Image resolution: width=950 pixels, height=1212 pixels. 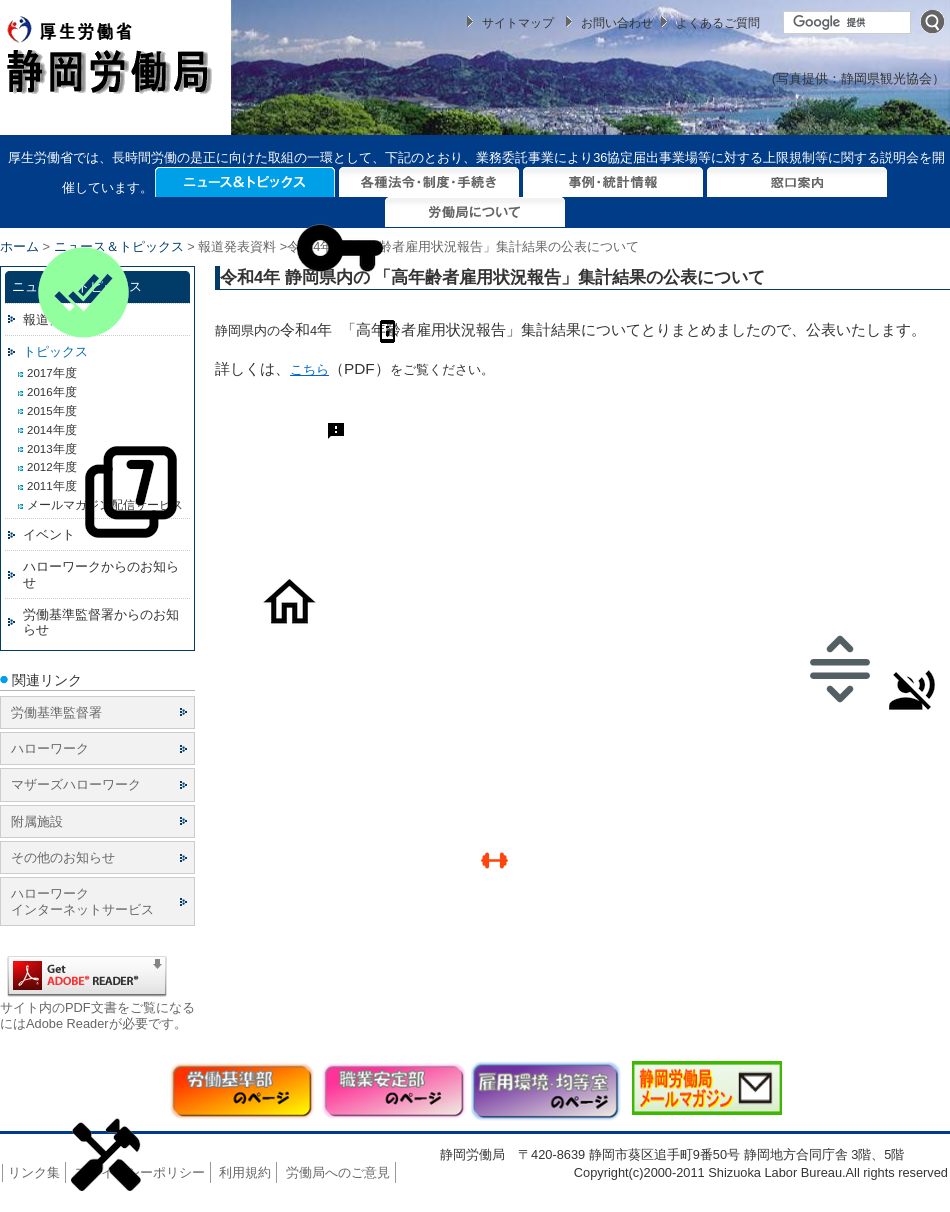 I want to click on mute voiceover or text-to-speech, so click(x=912, y=691).